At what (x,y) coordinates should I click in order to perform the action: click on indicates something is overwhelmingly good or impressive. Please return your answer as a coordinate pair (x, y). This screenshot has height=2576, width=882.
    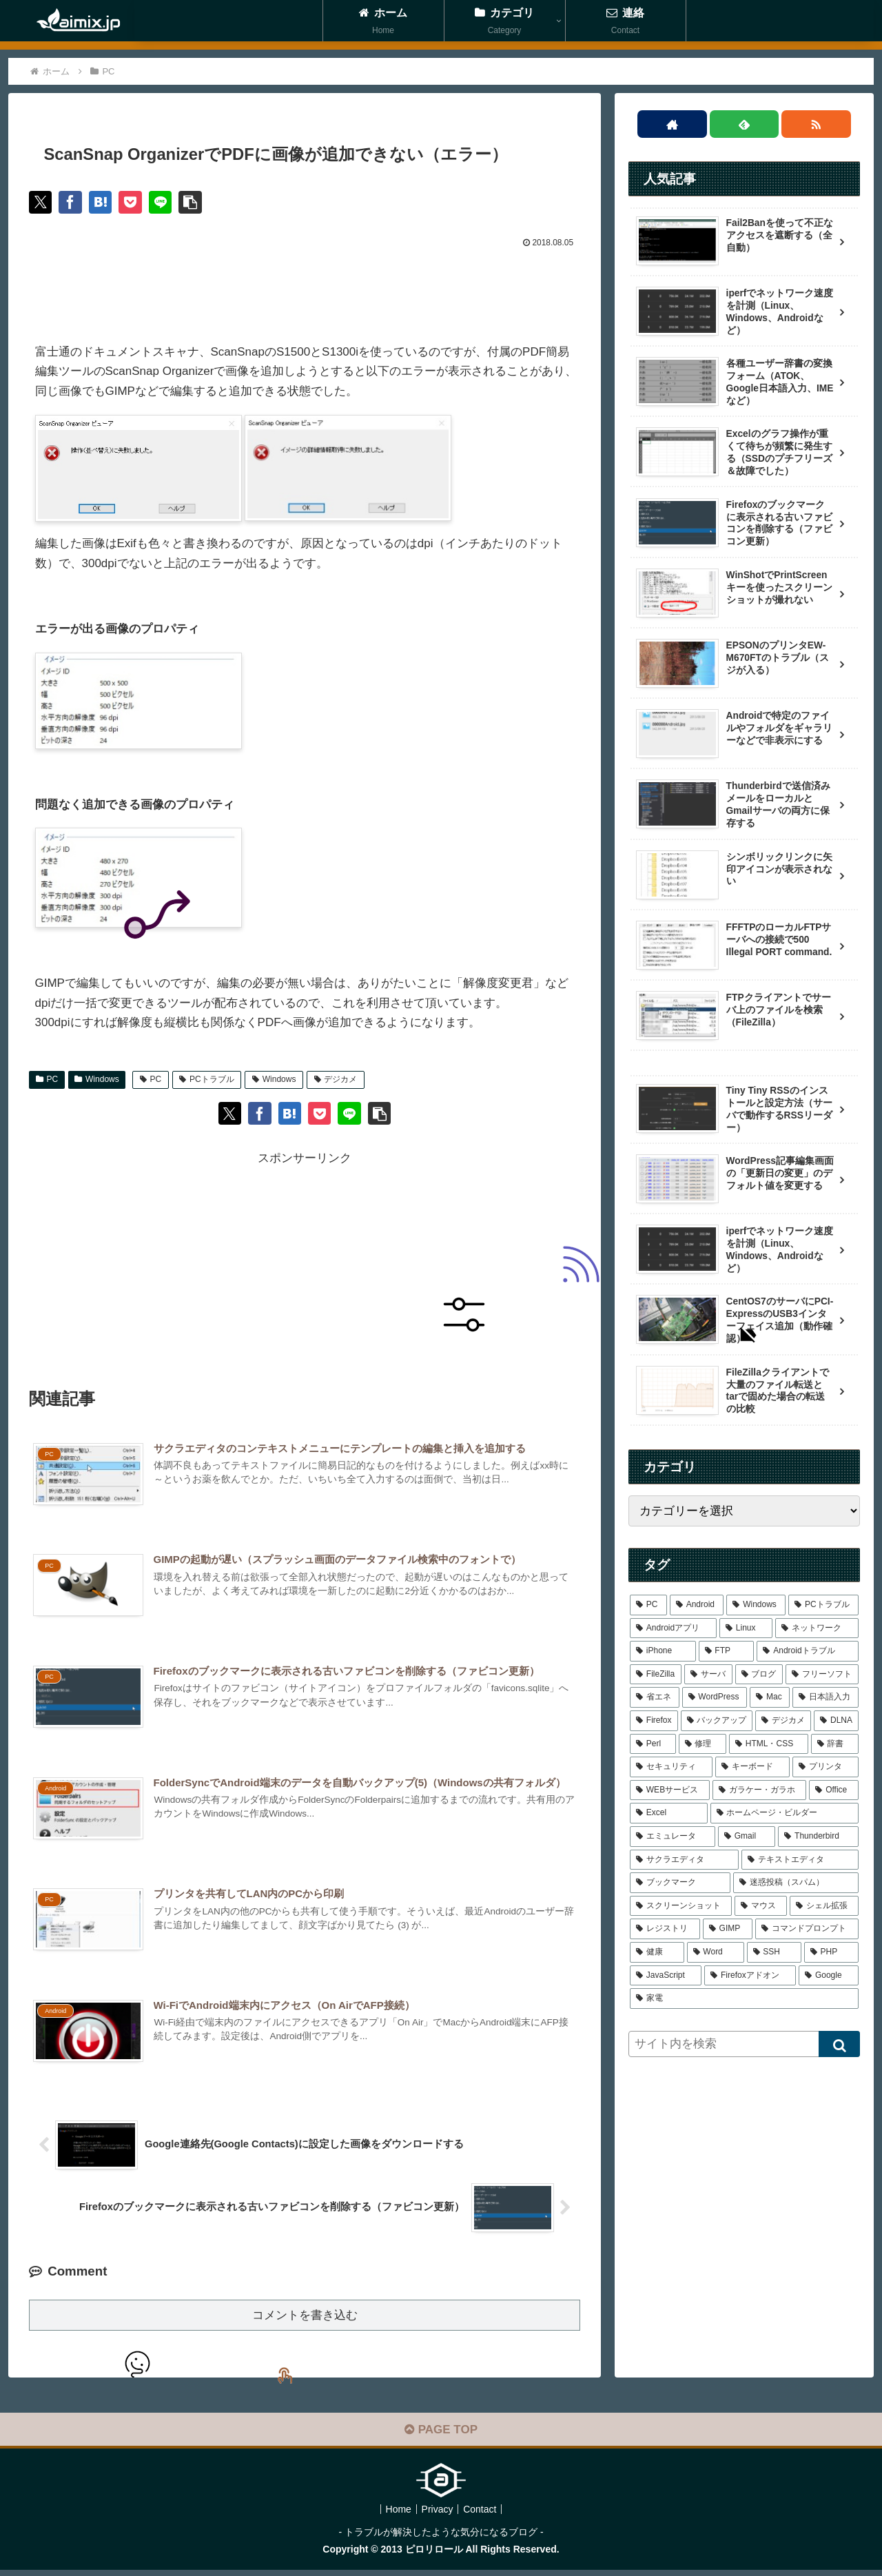
    Looking at the image, I should click on (137, 2363).